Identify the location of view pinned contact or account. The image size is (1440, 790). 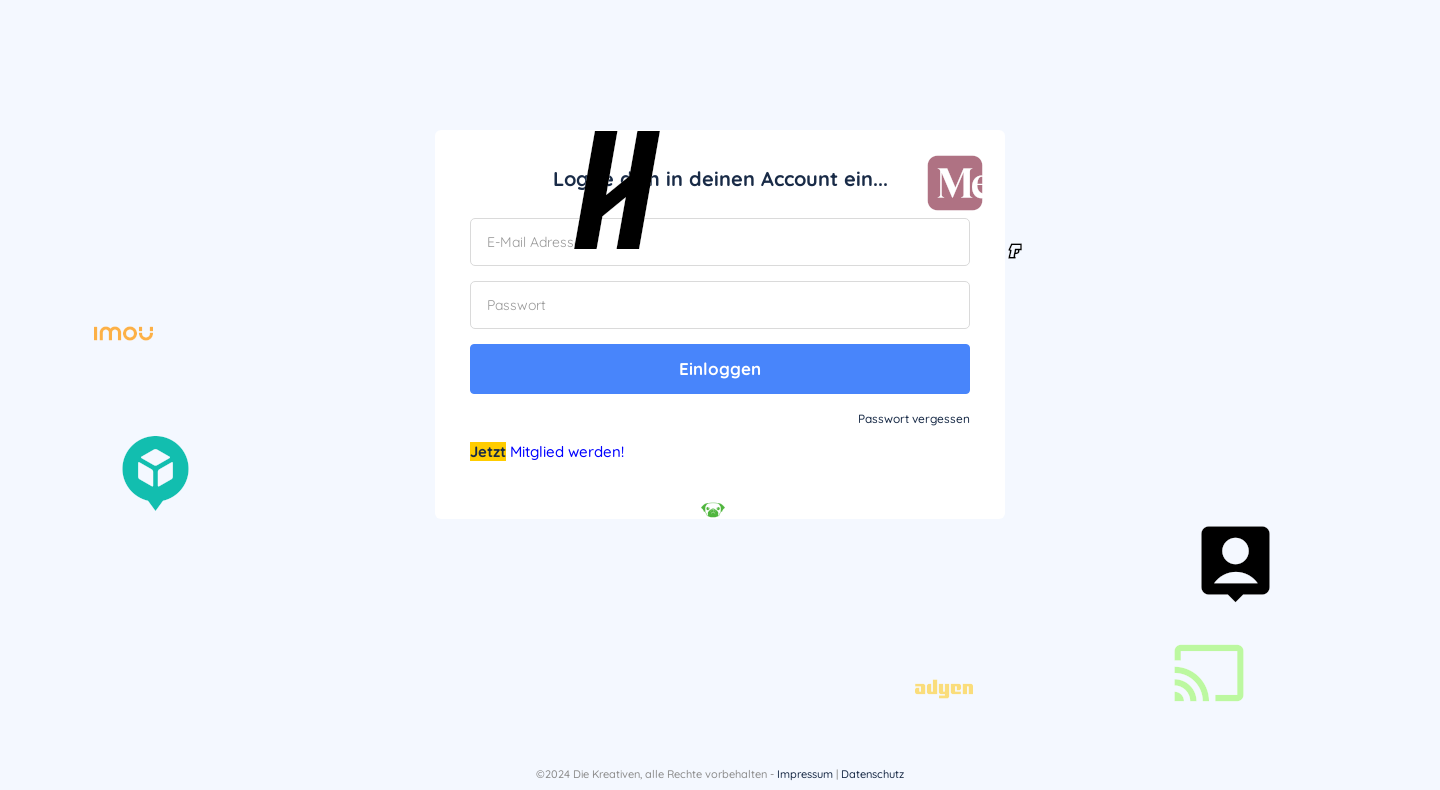
(1235, 560).